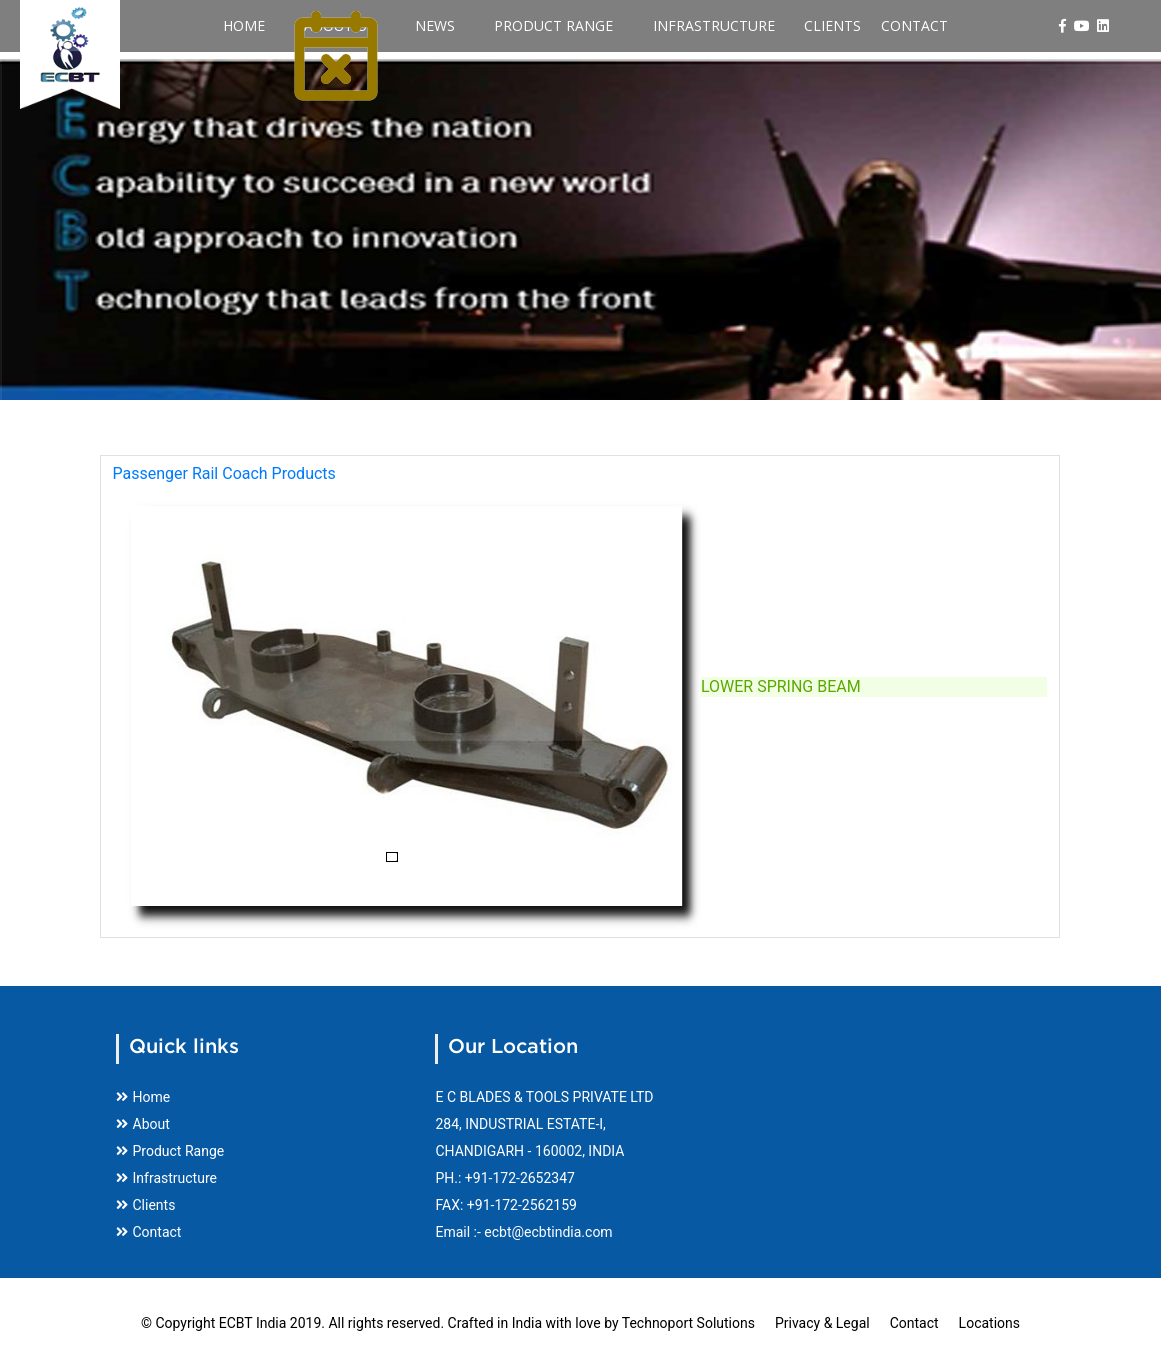 Image resolution: width=1161 pixels, height=1369 pixels. What do you see at coordinates (392, 857) in the screenshot?
I see `crop image to 3:2 aspect ratio` at bounding box center [392, 857].